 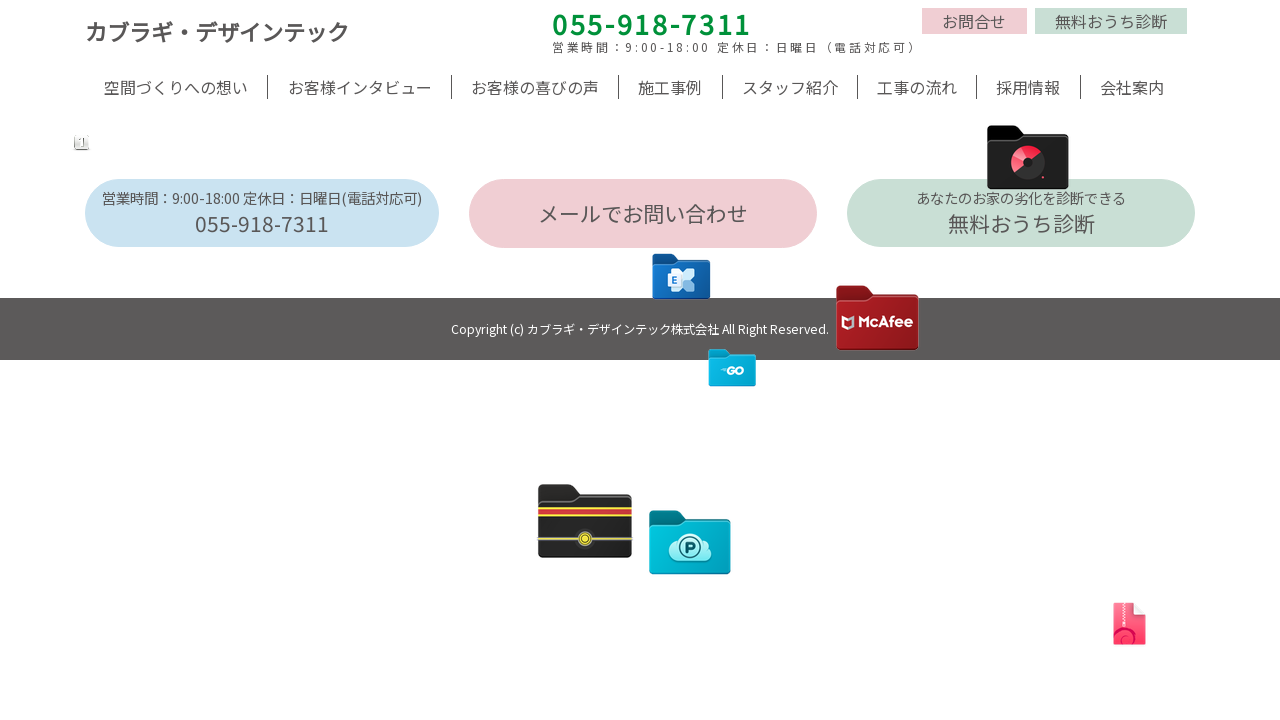 I want to click on folder containing wondershare dvd creator project files, so click(x=1027, y=159).